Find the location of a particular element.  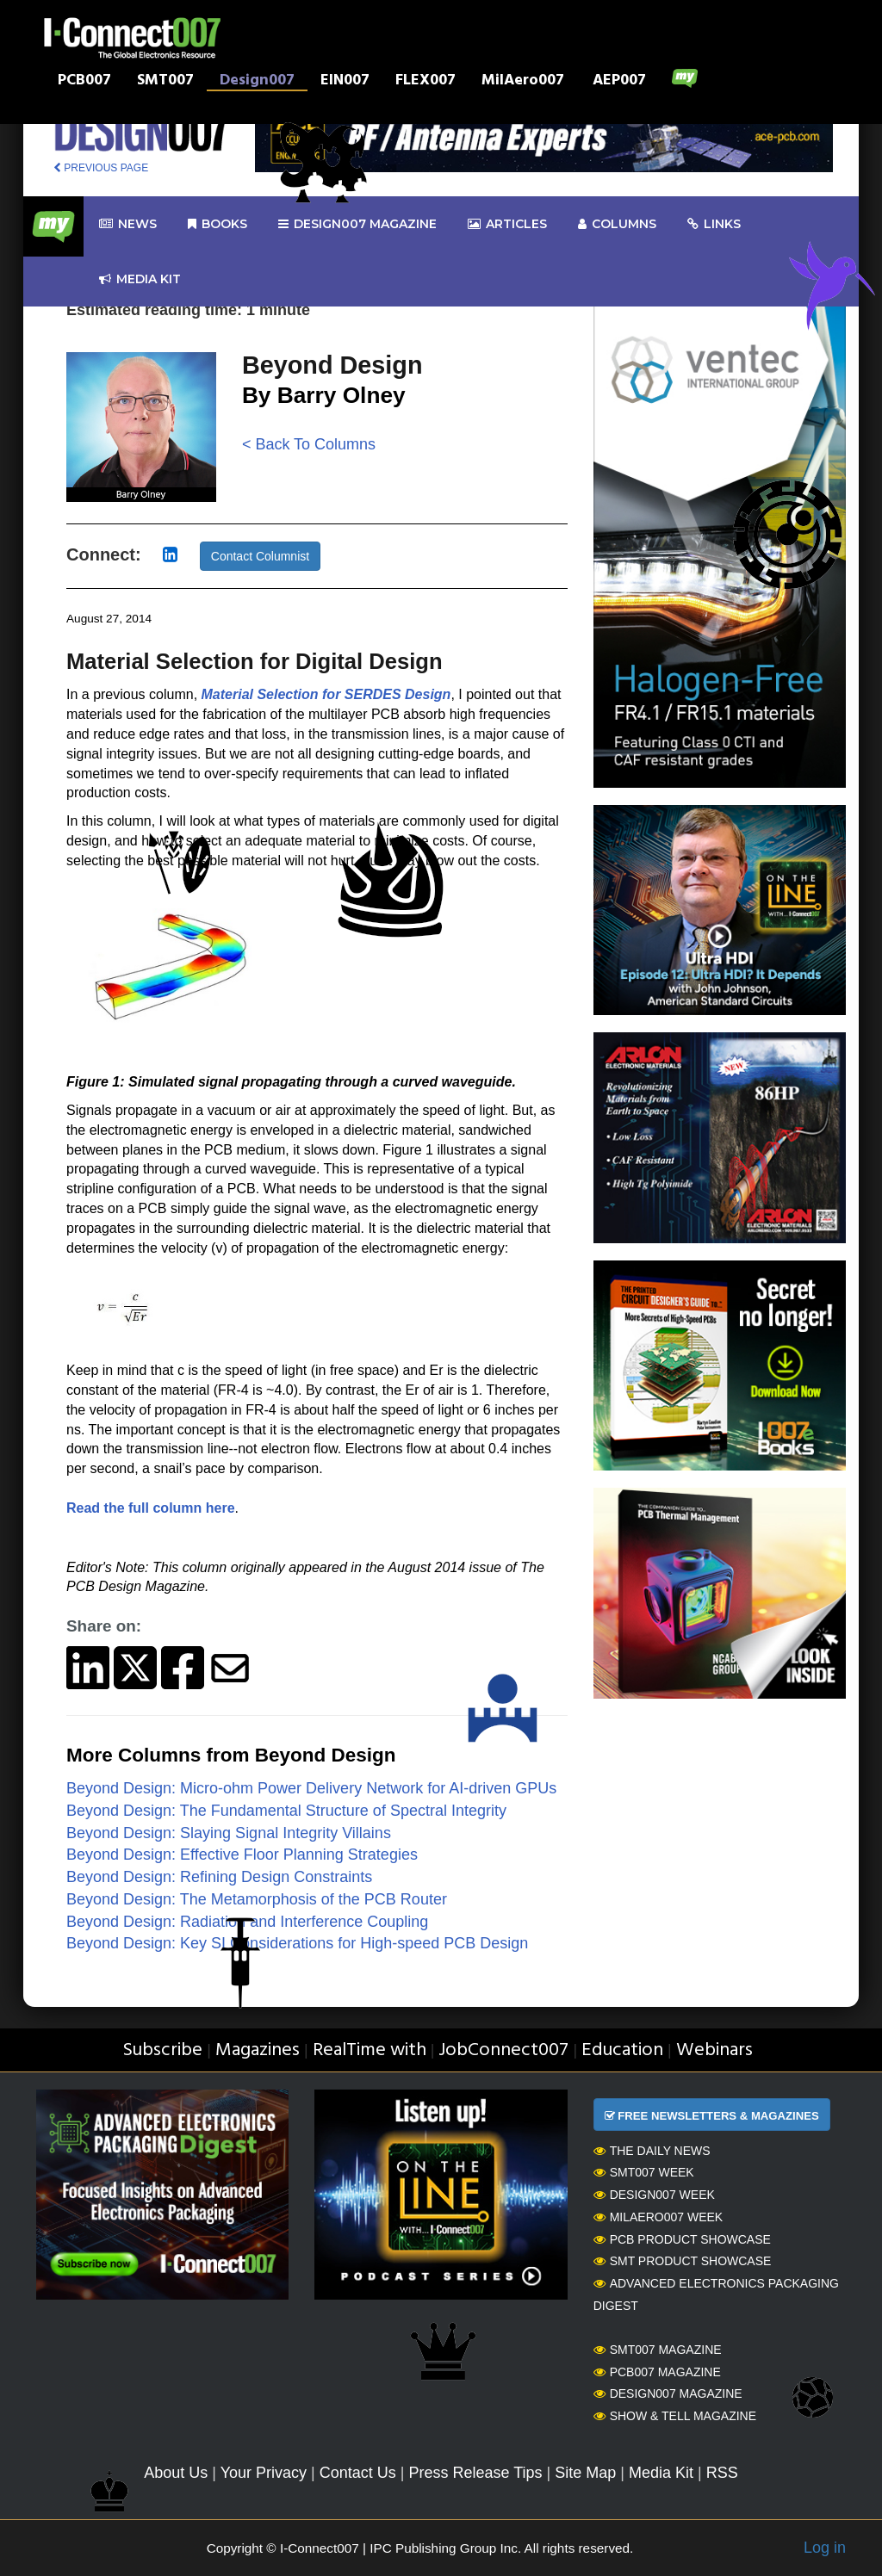

stone or boulder game element is located at coordinates (812, 2397).